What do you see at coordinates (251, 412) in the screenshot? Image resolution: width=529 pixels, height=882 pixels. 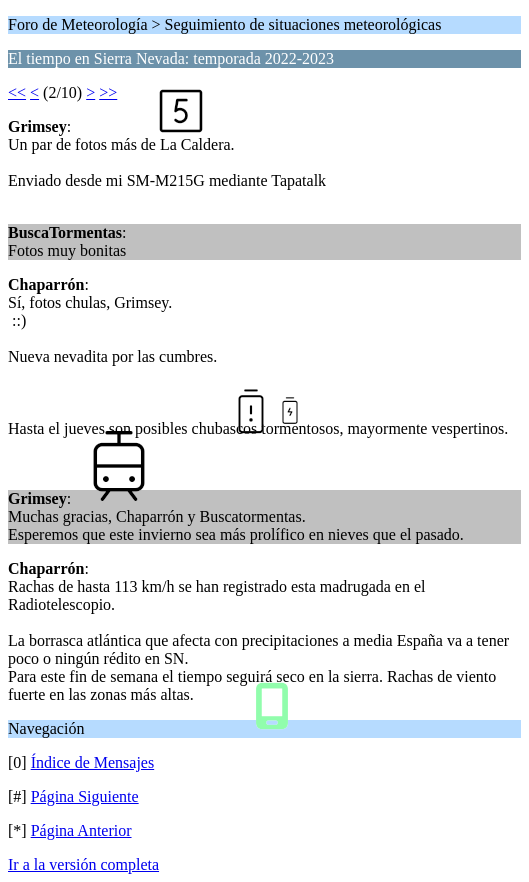 I see `indicates low battery warning` at bounding box center [251, 412].